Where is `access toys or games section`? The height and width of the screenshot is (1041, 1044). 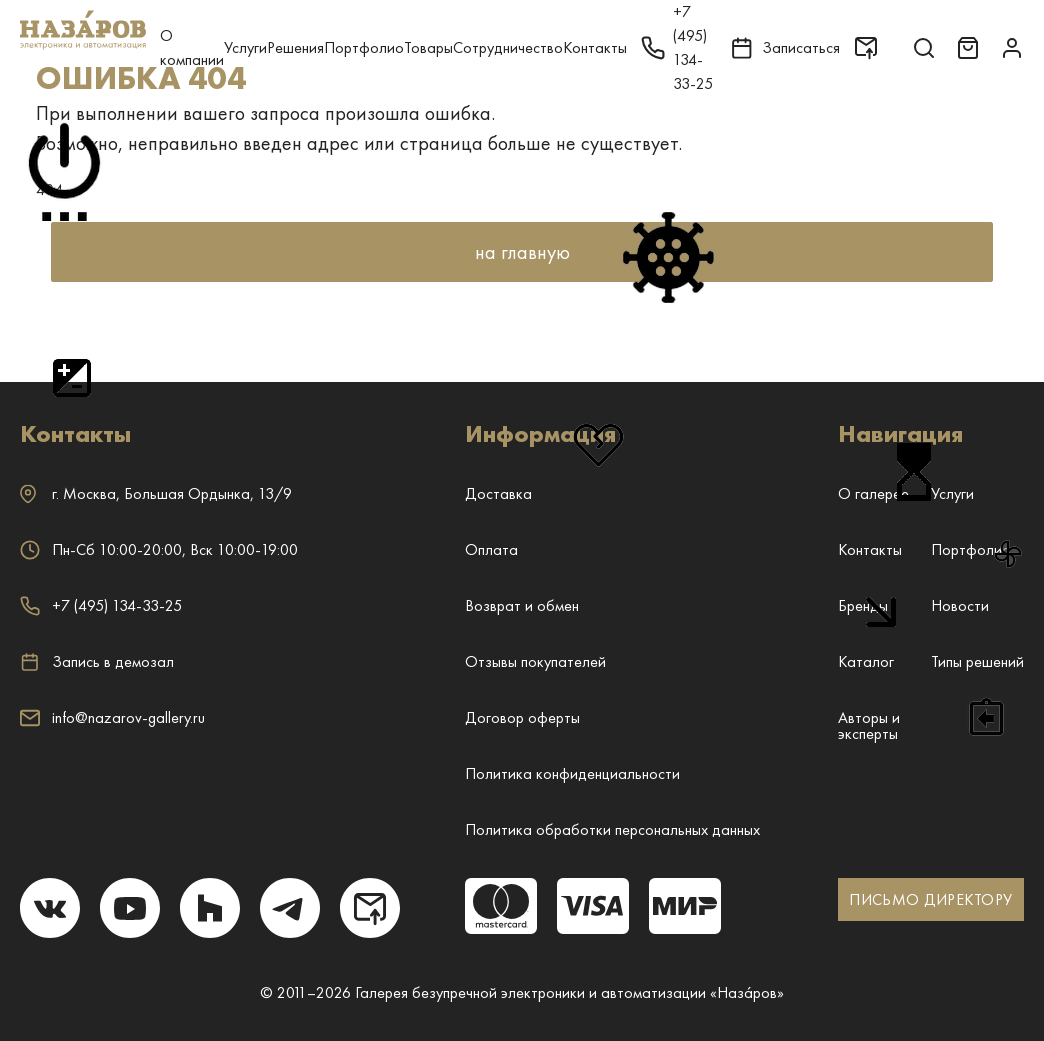
access toys or games section is located at coordinates (1008, 554).